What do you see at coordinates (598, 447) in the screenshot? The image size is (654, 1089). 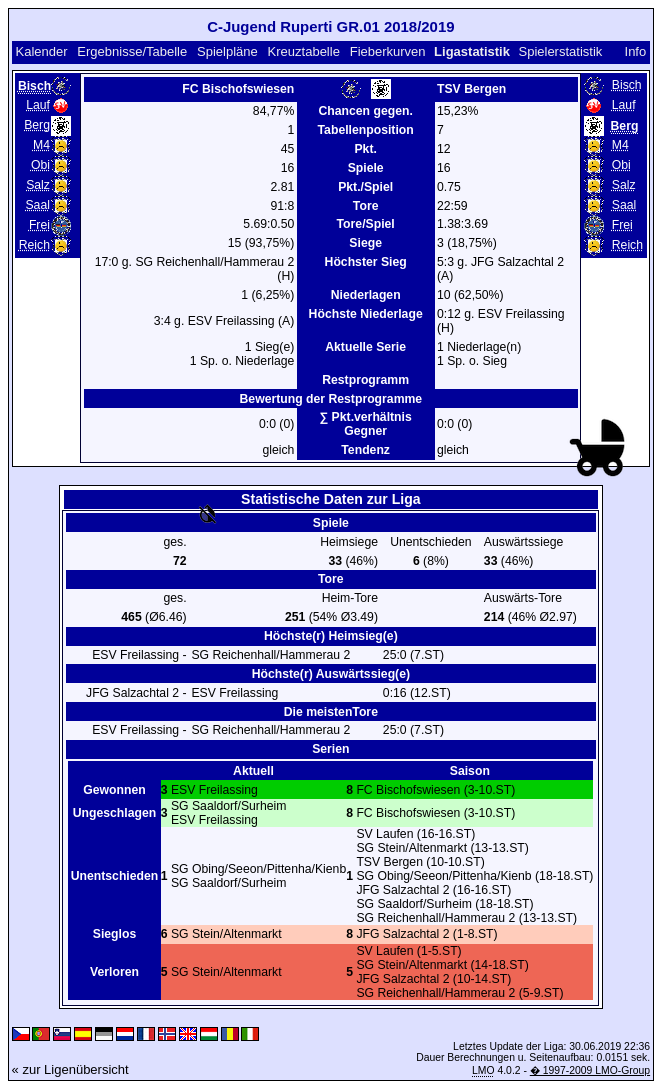 I see `indicates child-friendly or family-friendly location` at bounding box center [598, 447].